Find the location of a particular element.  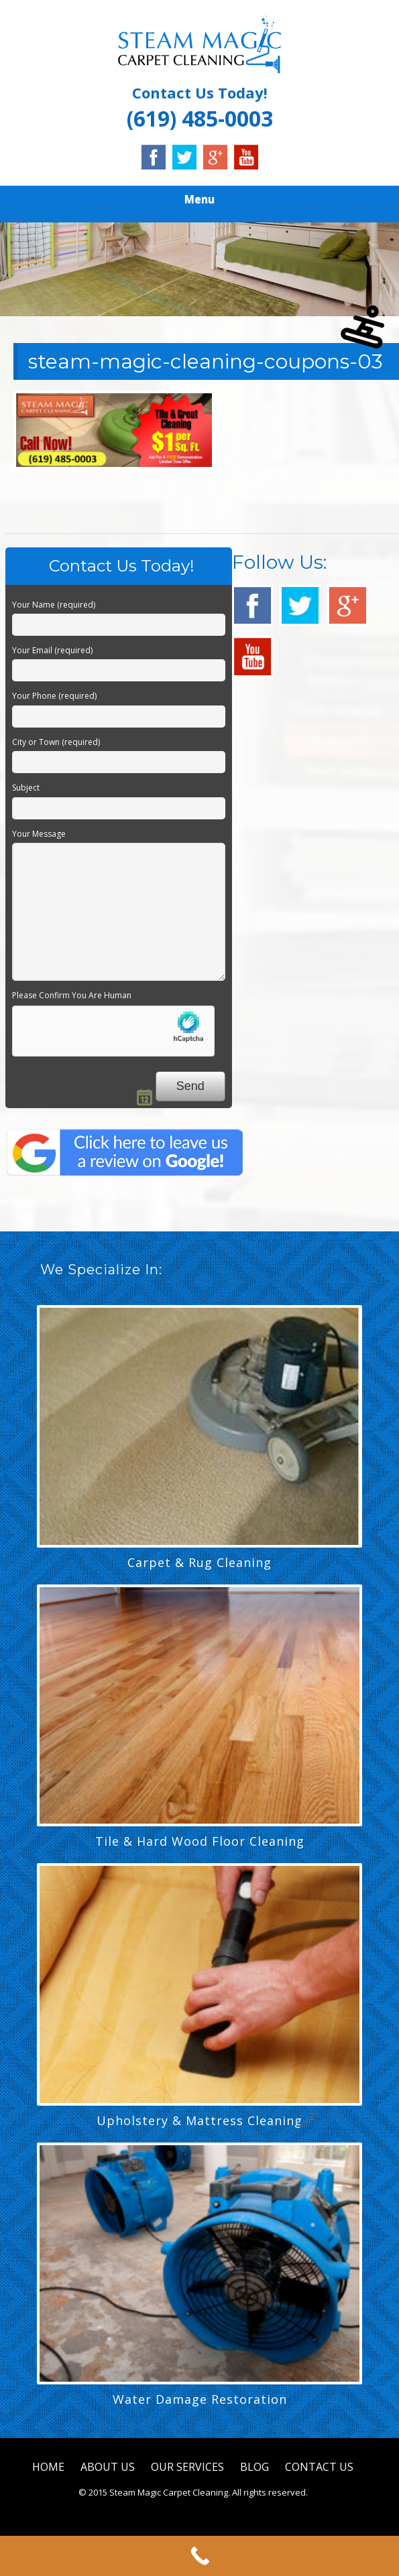

view steps or stairs in a building map is located at coordinates (308, 2120).